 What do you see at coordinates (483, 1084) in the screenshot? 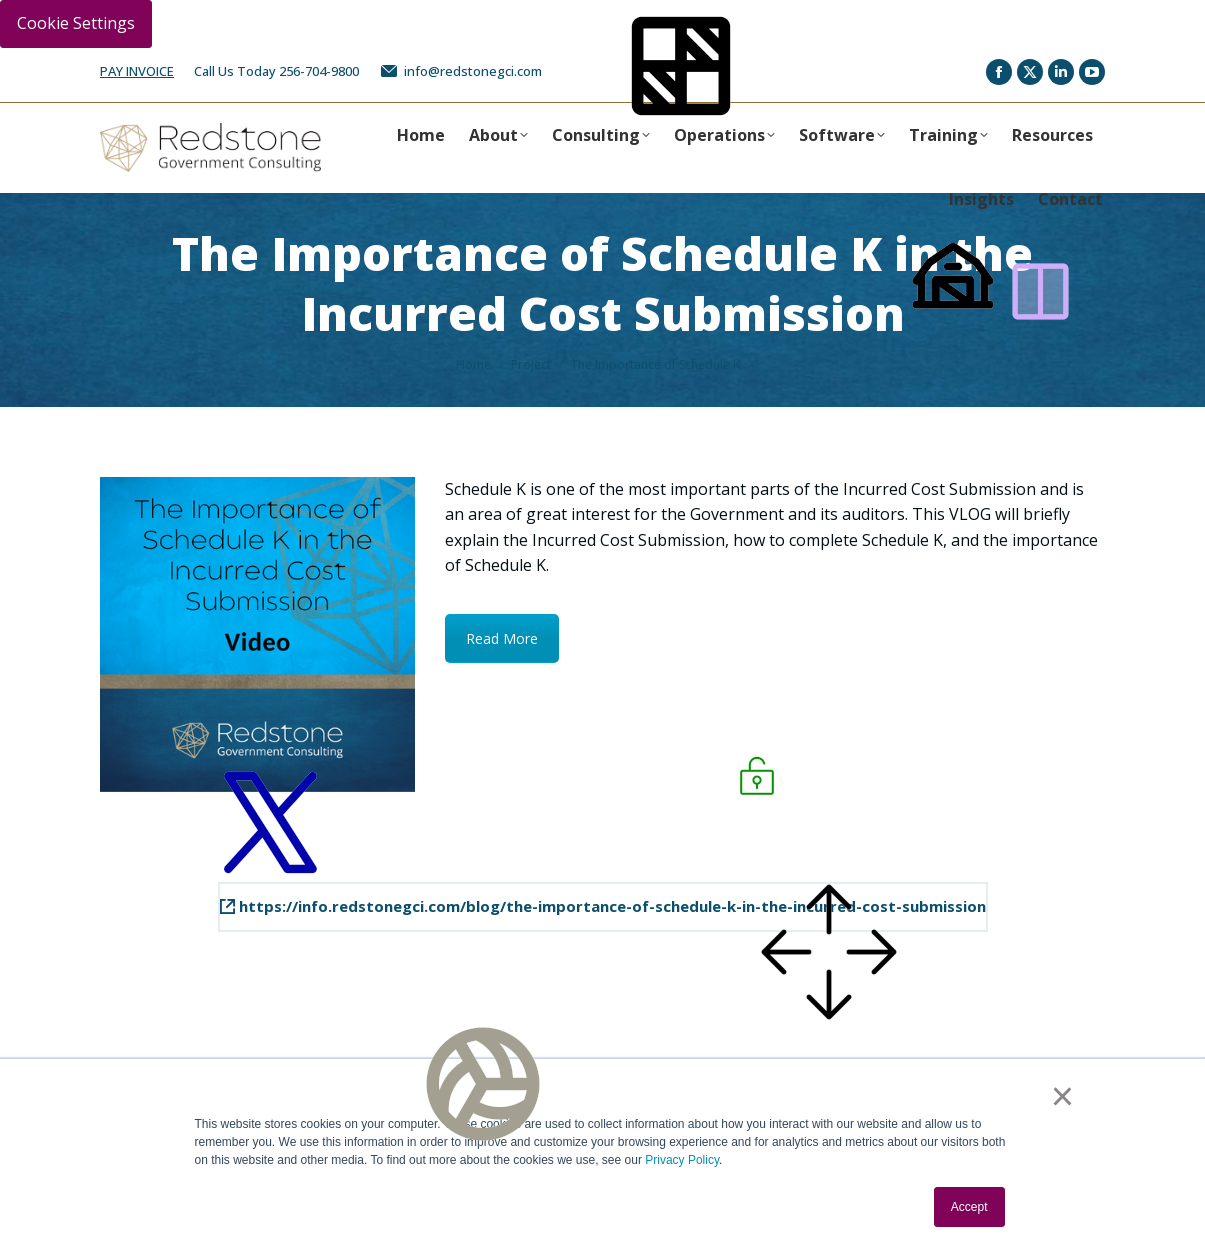
I see `access volleyball or beach sports content` at bounding box center [483, 1084].